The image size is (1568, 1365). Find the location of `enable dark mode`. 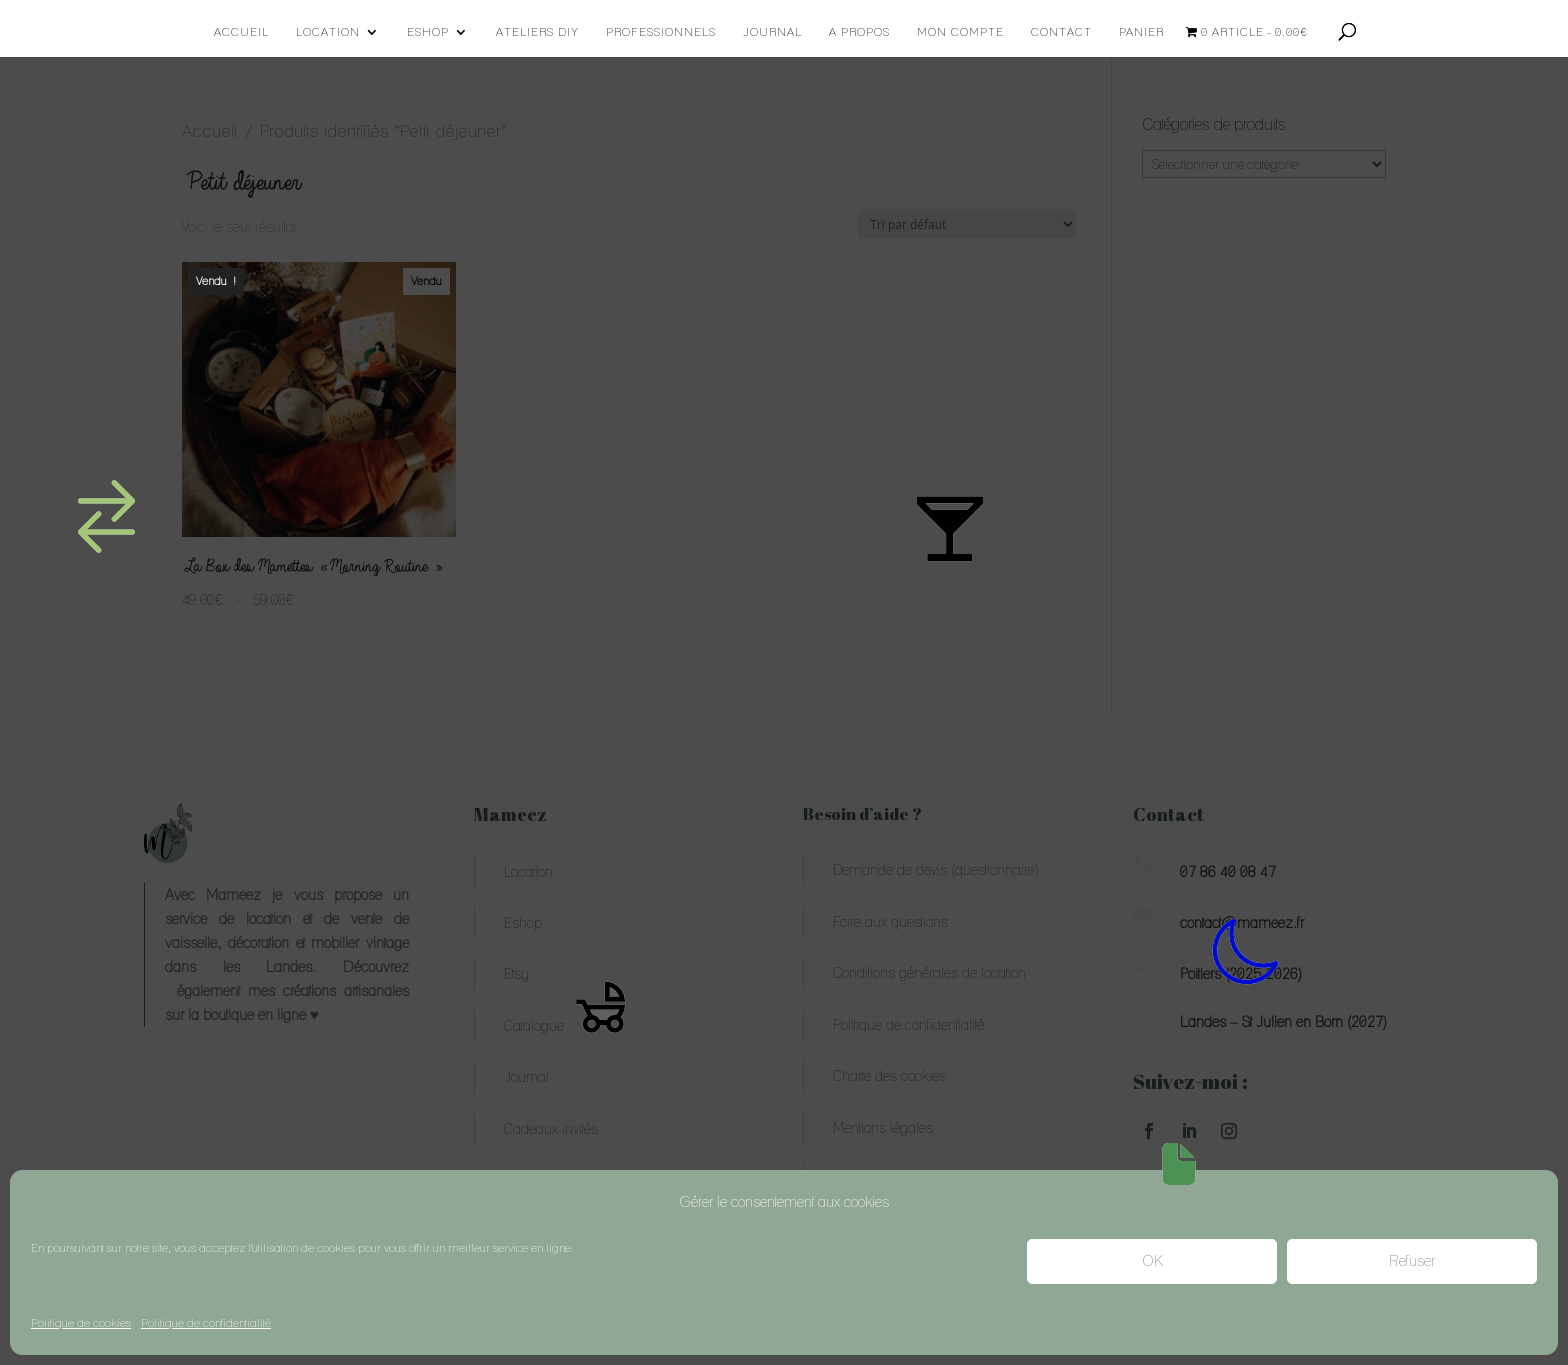

enable dark mode is located at coordinates (1245, 951).